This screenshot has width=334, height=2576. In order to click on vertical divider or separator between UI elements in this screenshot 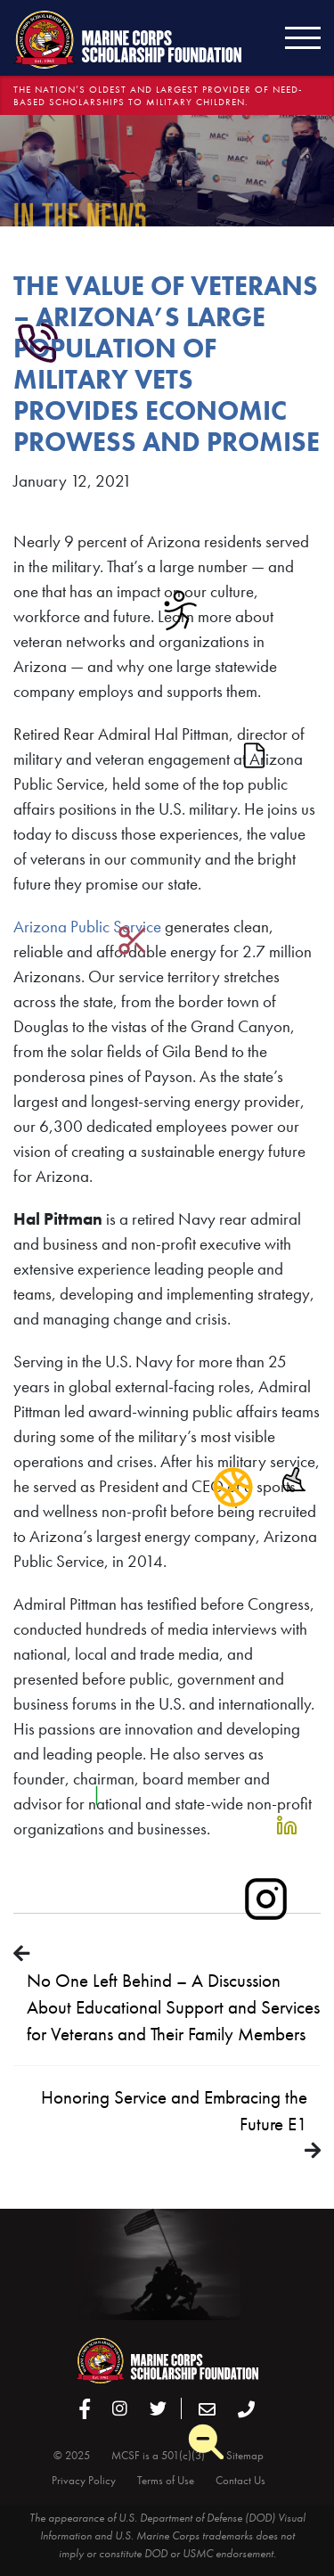, I will do `click(96, 1795)`.